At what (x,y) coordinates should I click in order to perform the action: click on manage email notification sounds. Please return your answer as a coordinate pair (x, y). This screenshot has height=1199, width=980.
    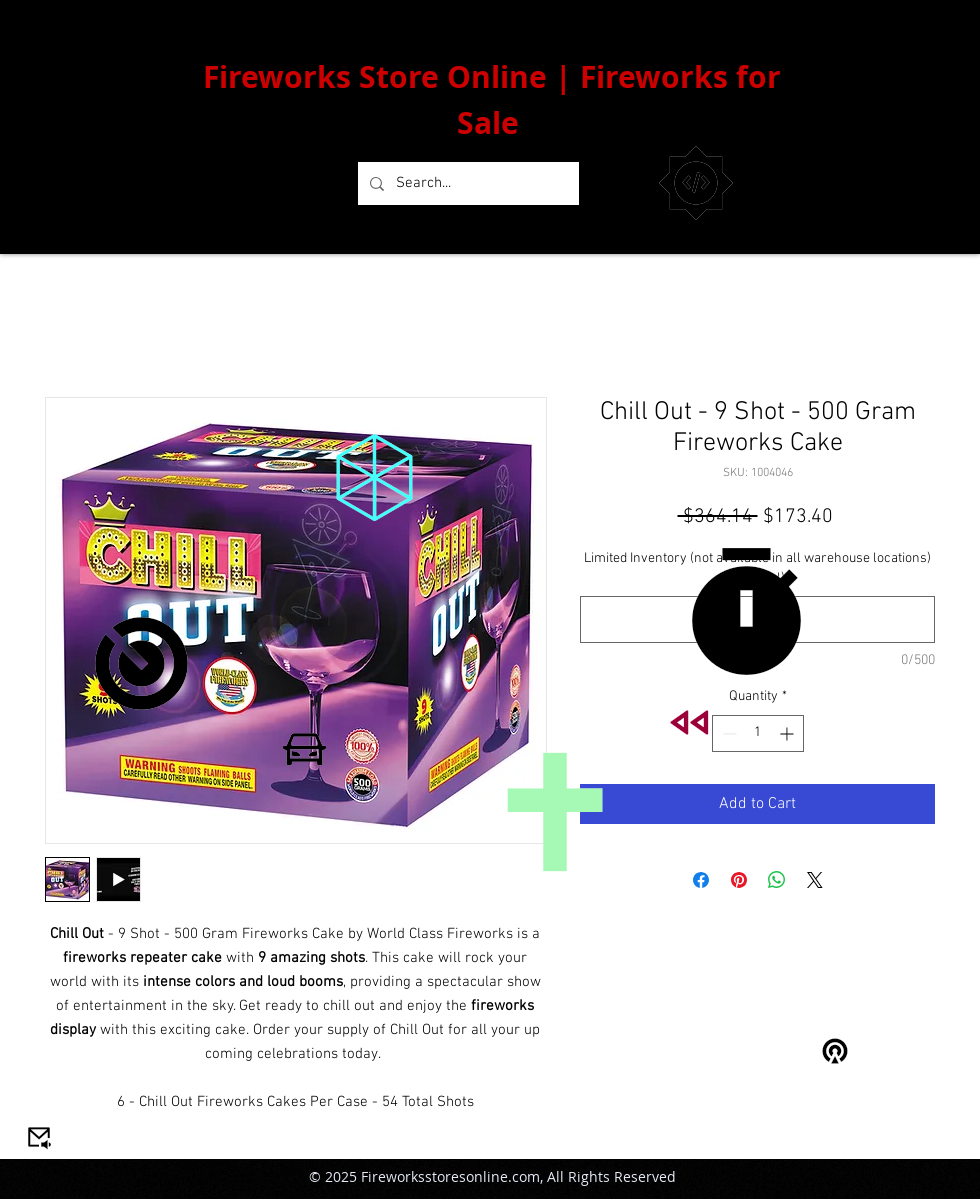
    Looking at the image, I should click on (39, 1137).